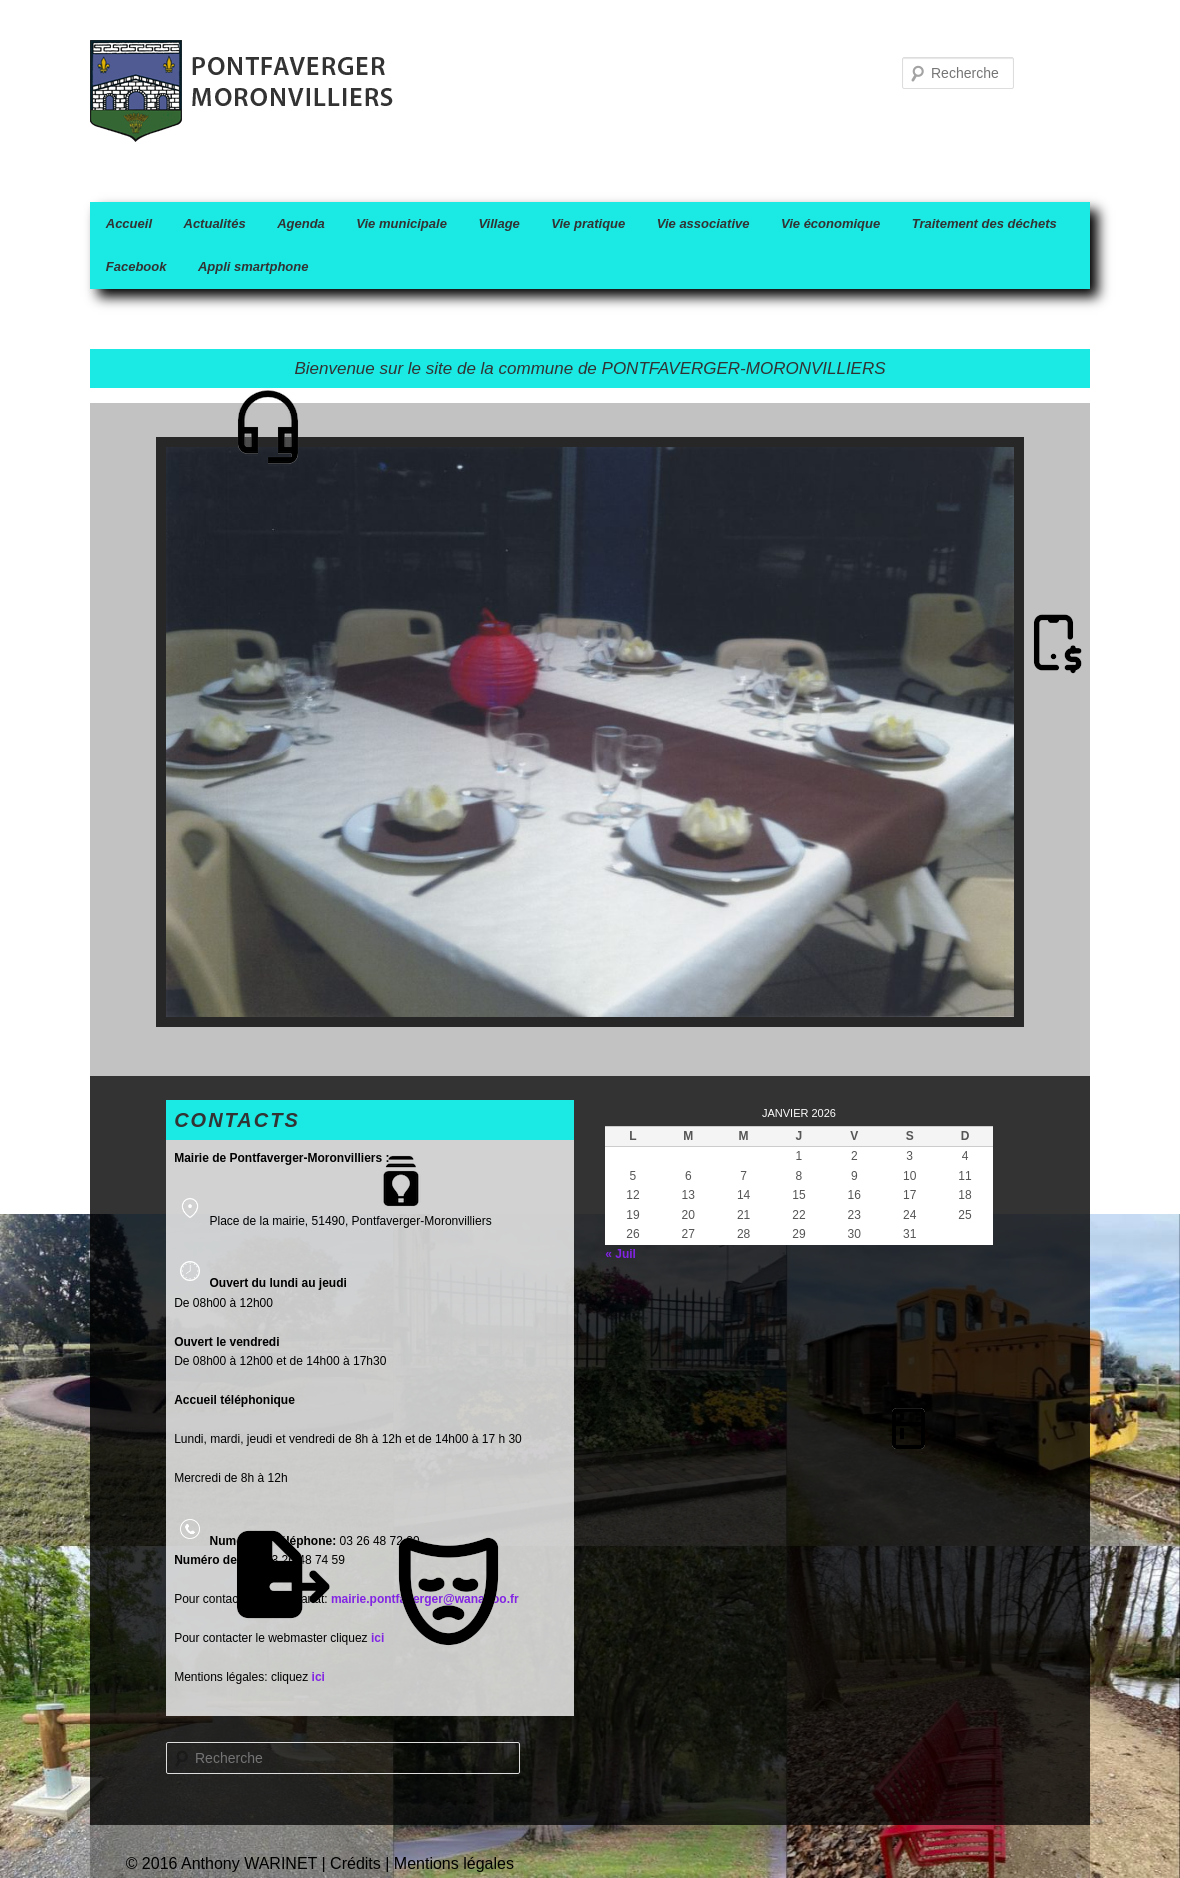 The width and height of the screenshot is (1180, 1878). Describe the element at coordinates (401, 1181) in the screenshot. I see `view batch prediction results` at that location.